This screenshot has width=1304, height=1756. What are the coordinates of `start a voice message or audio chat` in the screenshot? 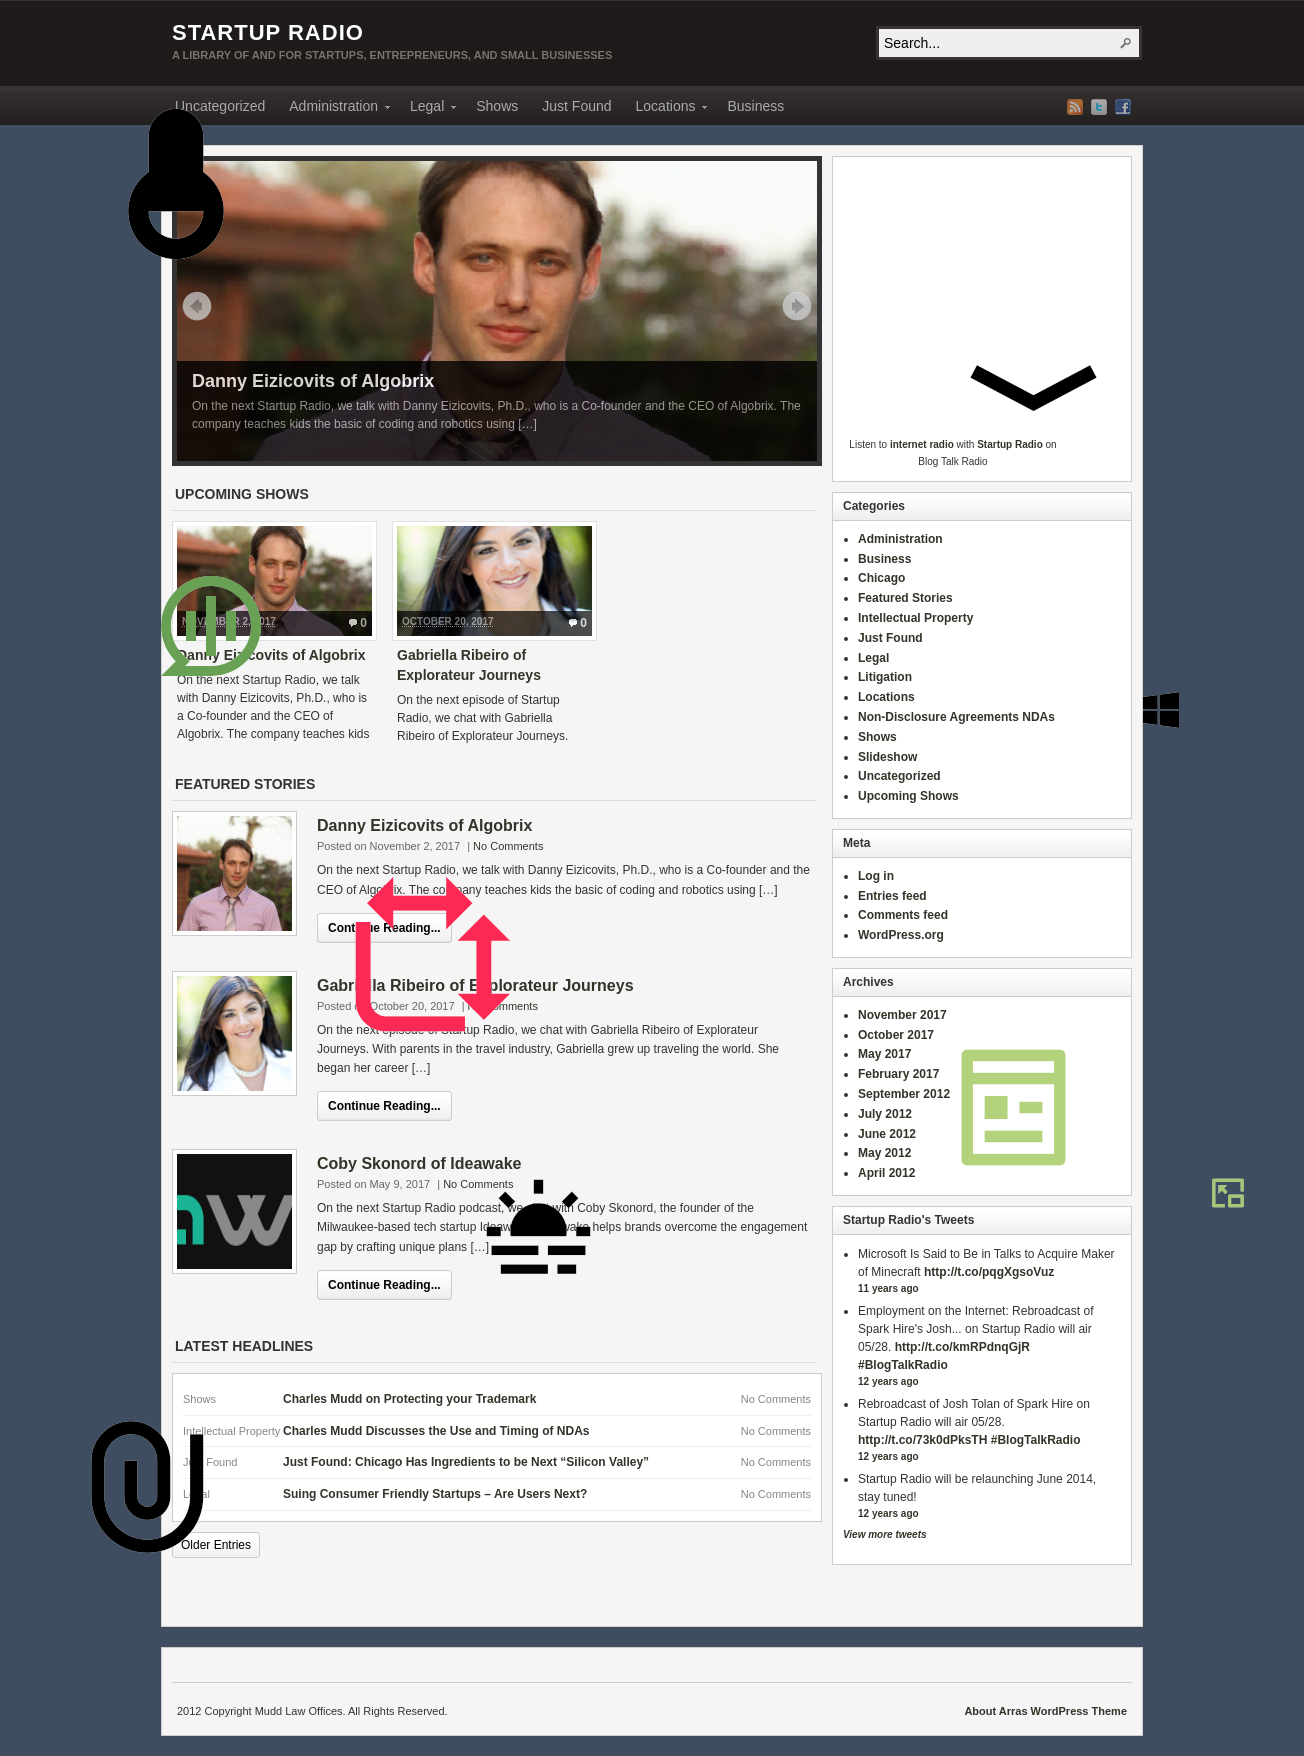 It's located at (211, 626).